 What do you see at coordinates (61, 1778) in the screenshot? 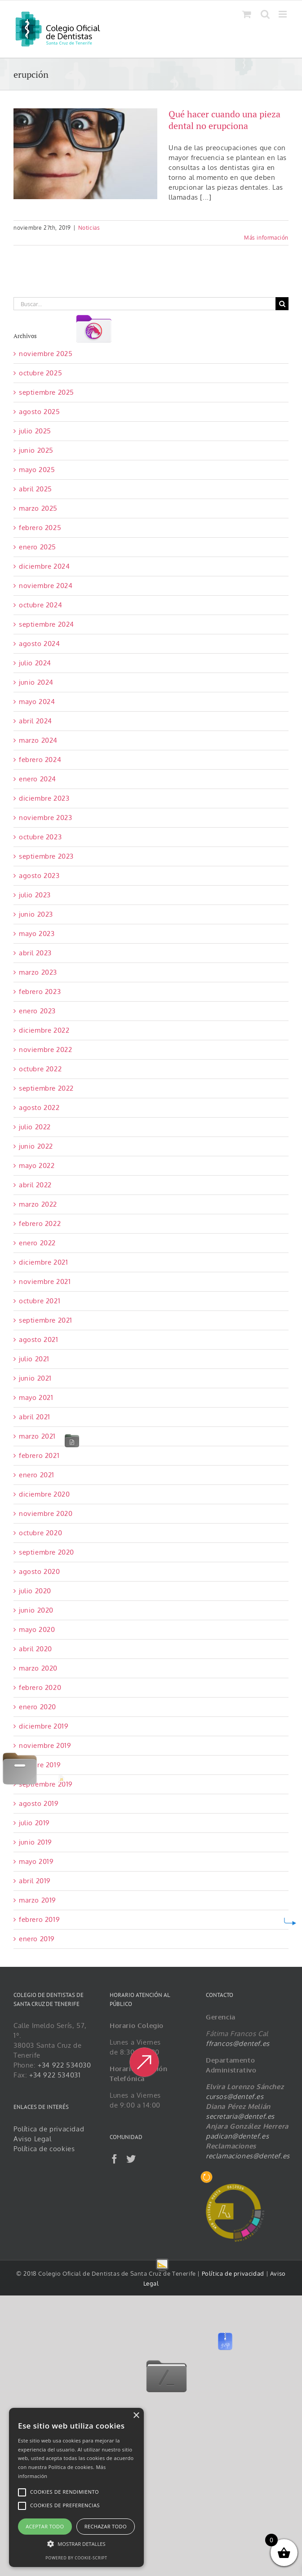
I see `a javascript source file` at bounding box center [61, 1778].